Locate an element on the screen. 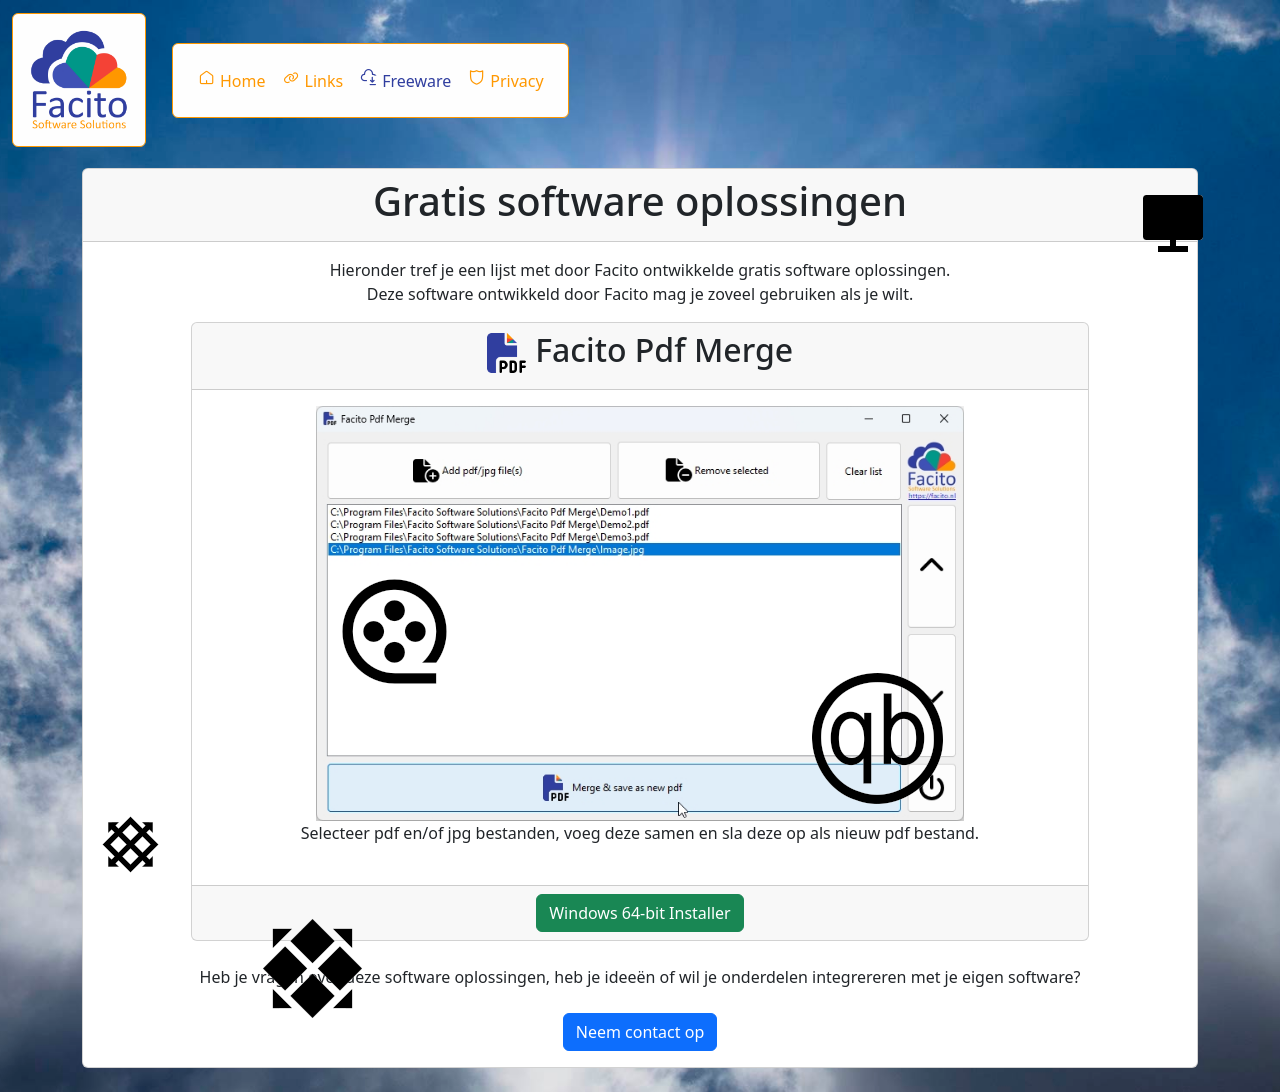 This screenshot has height=1092, width=1280. access desktop or computer settings is located at coordinates (1173, 222).